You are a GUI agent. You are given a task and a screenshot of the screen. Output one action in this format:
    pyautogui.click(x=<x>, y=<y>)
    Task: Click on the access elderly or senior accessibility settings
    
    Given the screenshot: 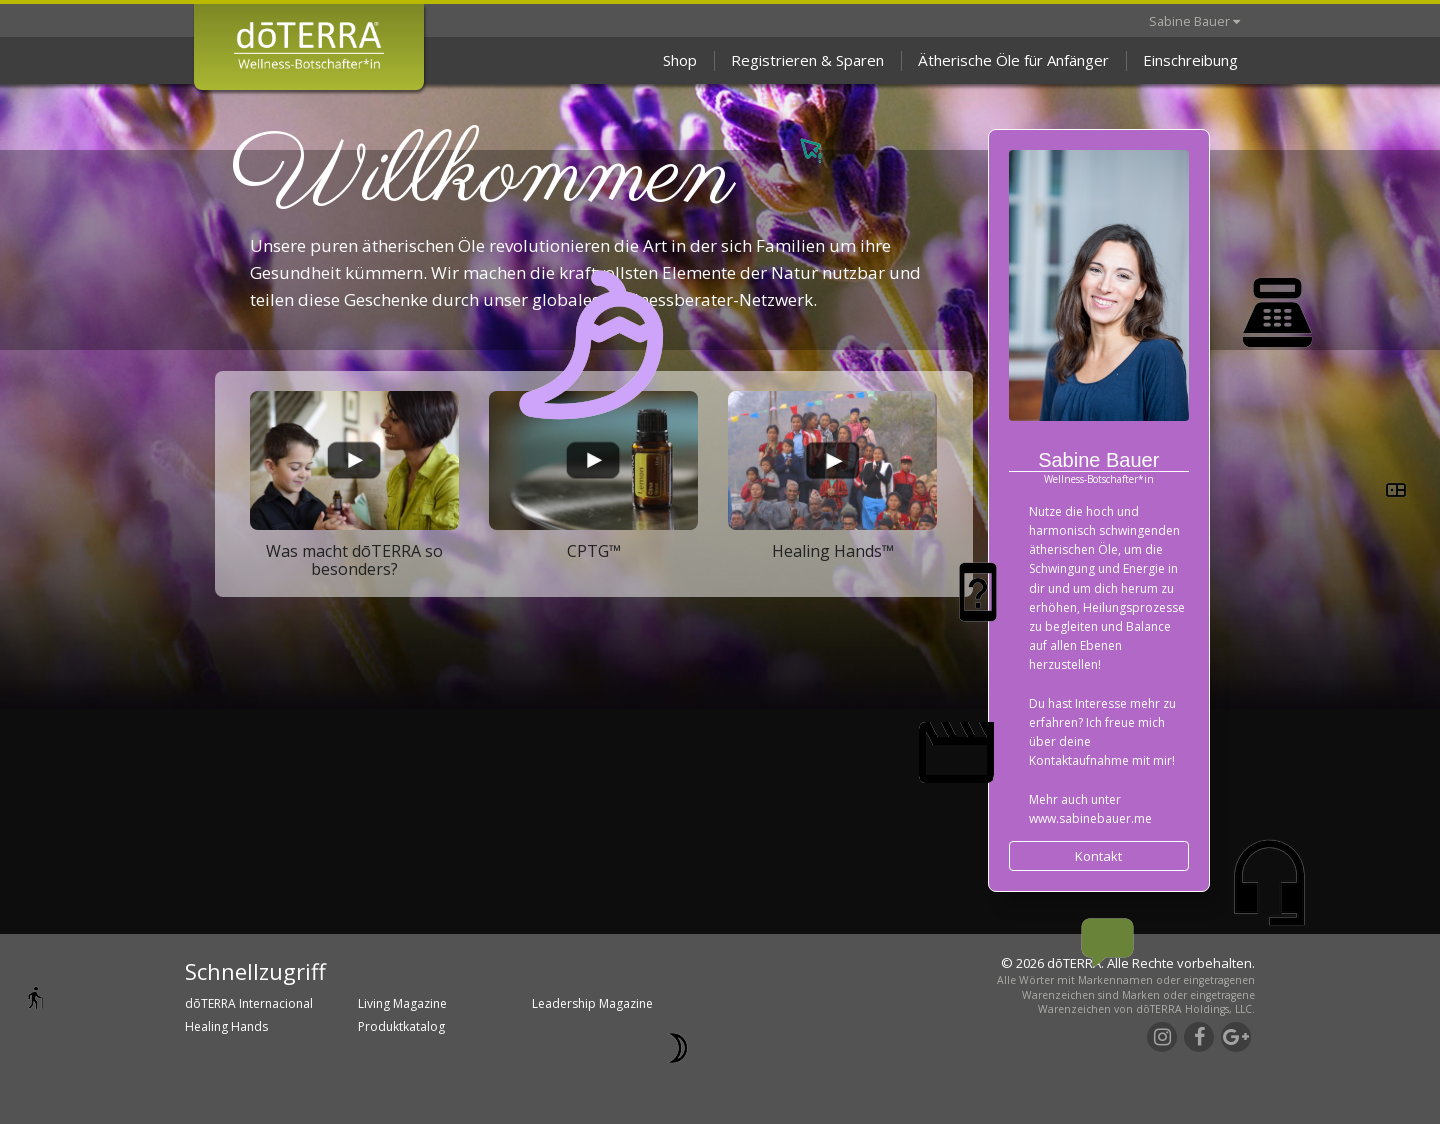 What is the action you would take?
    pyautogui.click(x=34, y=997)
    